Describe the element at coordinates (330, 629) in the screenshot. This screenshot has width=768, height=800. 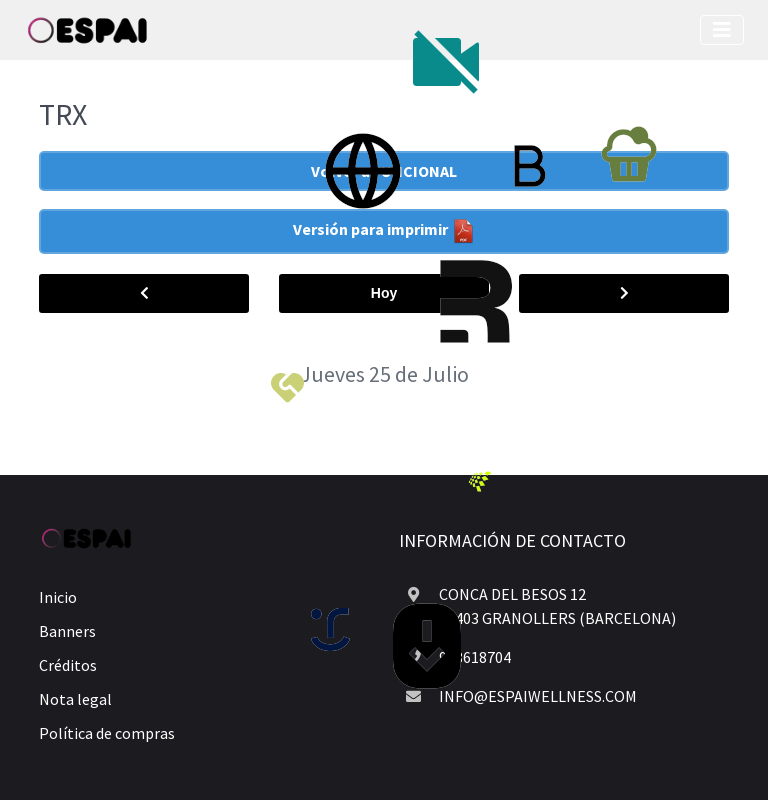
I see `rezgo booking platform logo` at that location.